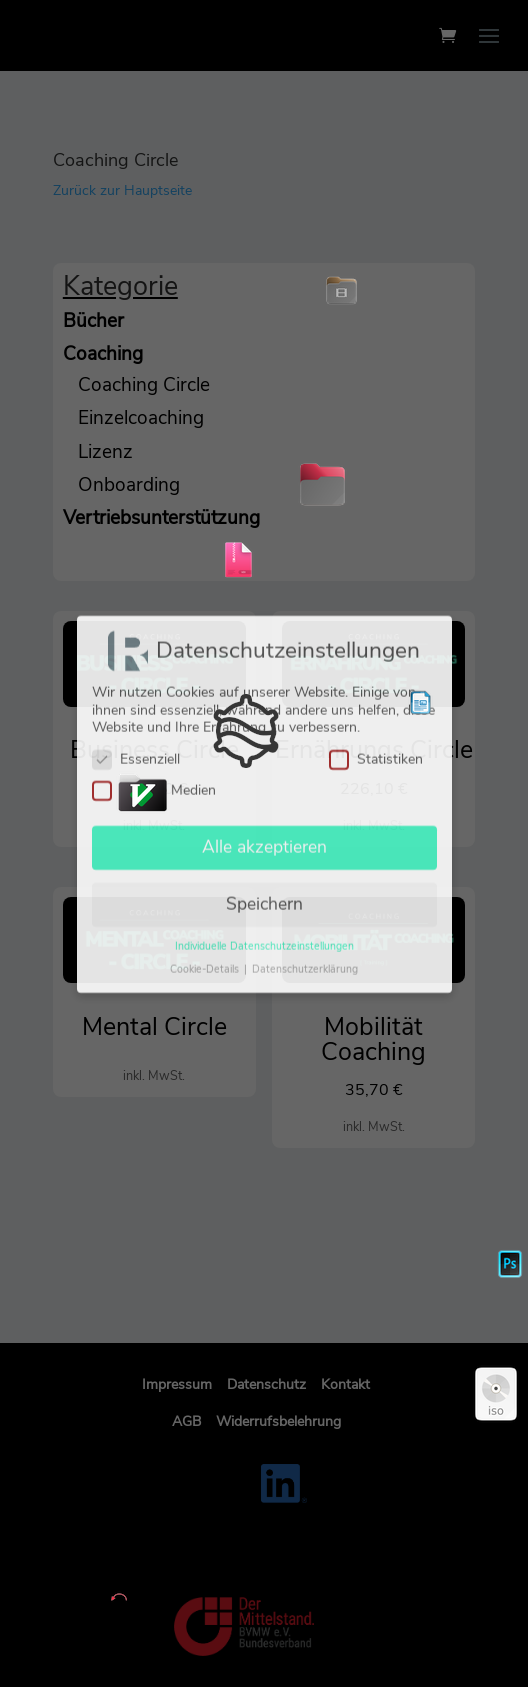  What do you see at coordinates (322, 484) in the screenshot?
I see `drop files here to move them into this folder` at bounding box center [322, 484].